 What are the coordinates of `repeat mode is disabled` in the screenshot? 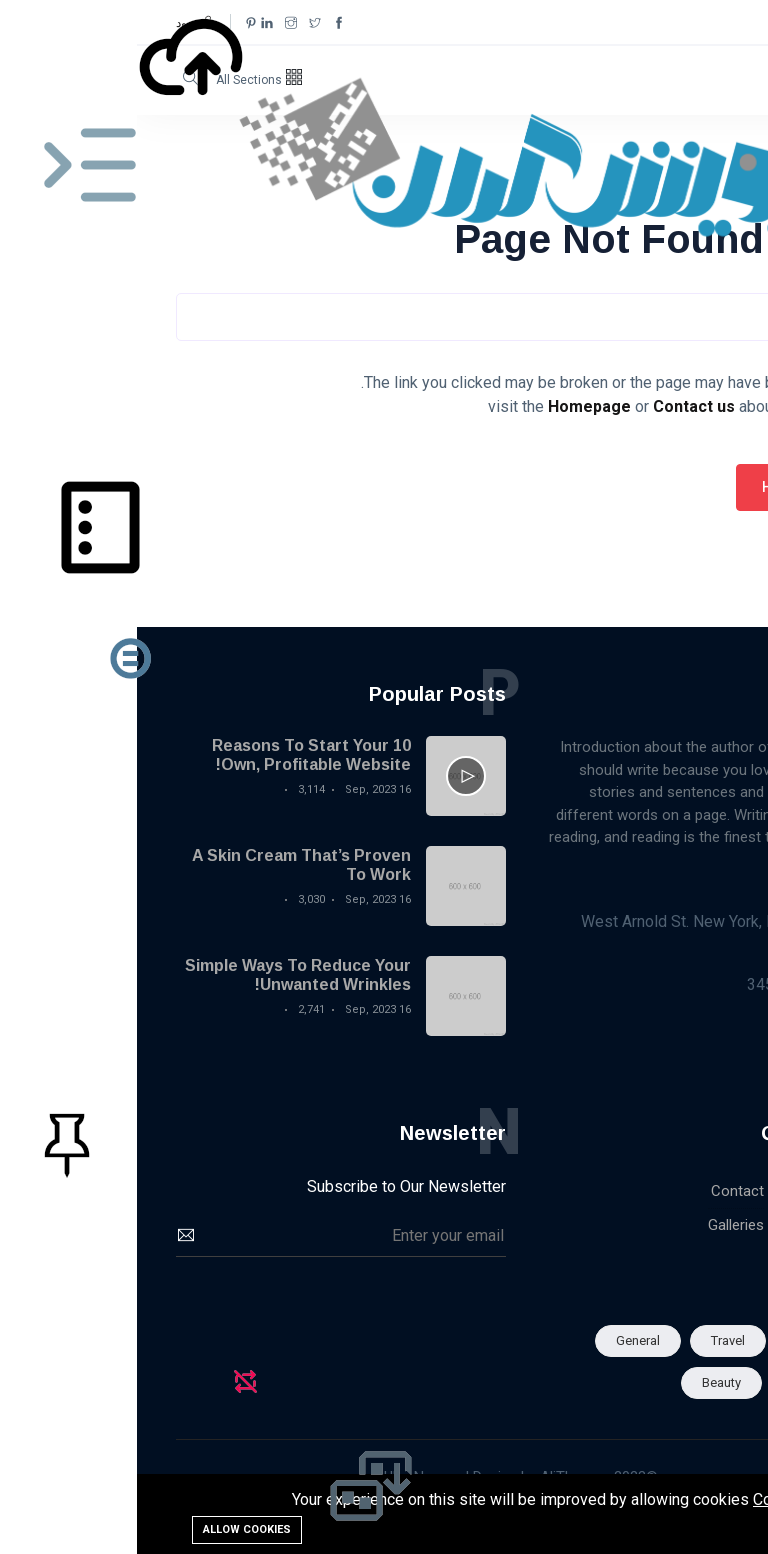 It's located at (245, 1381).